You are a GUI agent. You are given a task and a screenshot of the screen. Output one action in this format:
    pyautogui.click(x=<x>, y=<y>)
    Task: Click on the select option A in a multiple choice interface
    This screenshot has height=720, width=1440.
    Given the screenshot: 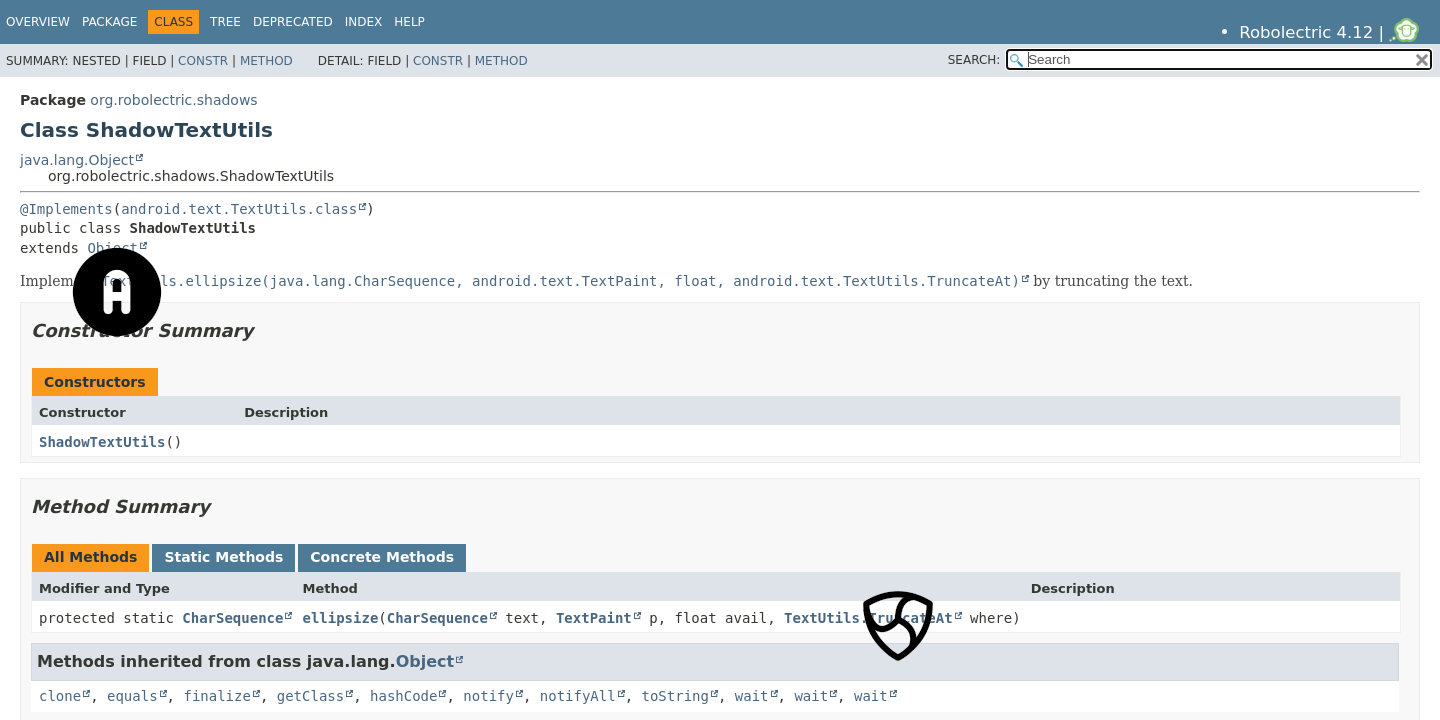 What is the action you would take?
    pyautogui.click(x=117, y=292)
    